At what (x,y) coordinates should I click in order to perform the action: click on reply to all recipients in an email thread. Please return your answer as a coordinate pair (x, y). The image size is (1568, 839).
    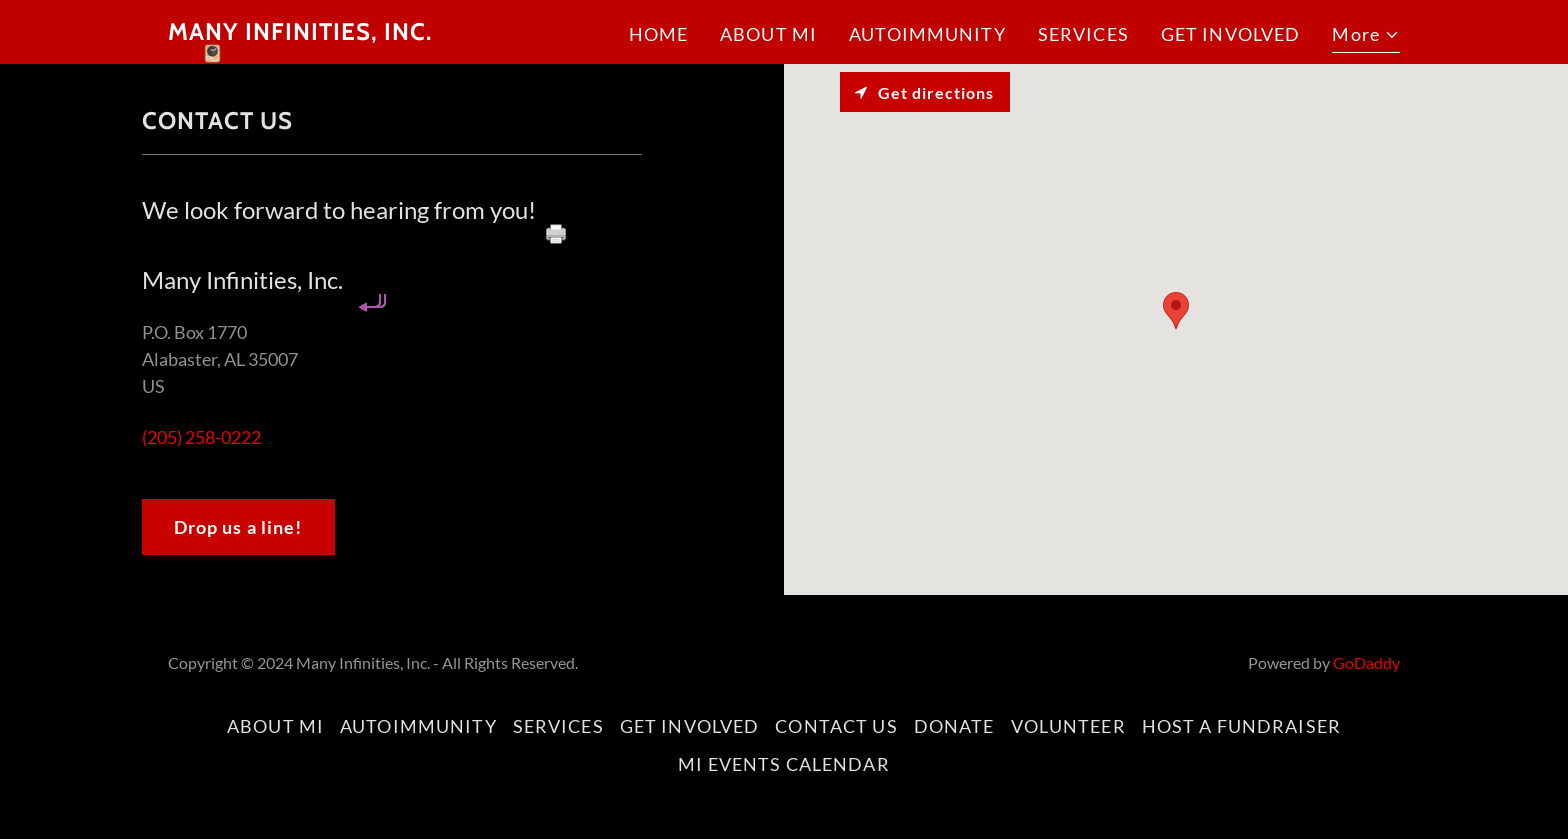
    Looking at the image, I should click on (372, 301).